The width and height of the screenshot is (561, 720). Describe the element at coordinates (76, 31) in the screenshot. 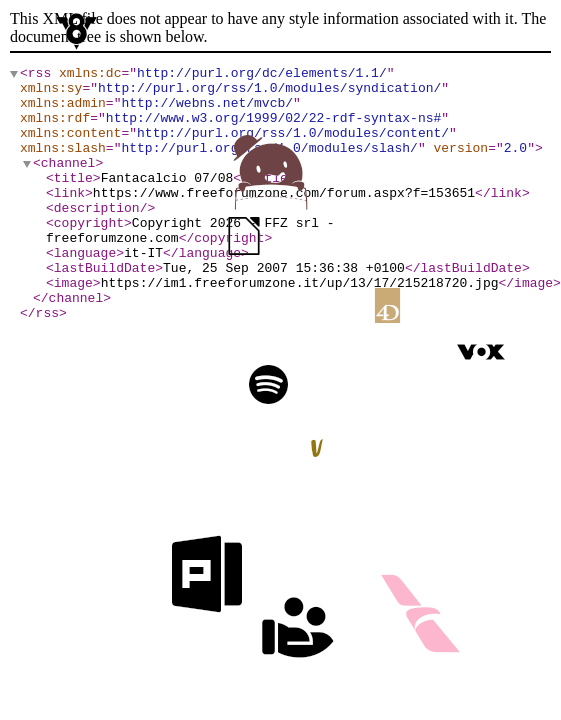

I see `V8 JavaScript engine logo` at that location.